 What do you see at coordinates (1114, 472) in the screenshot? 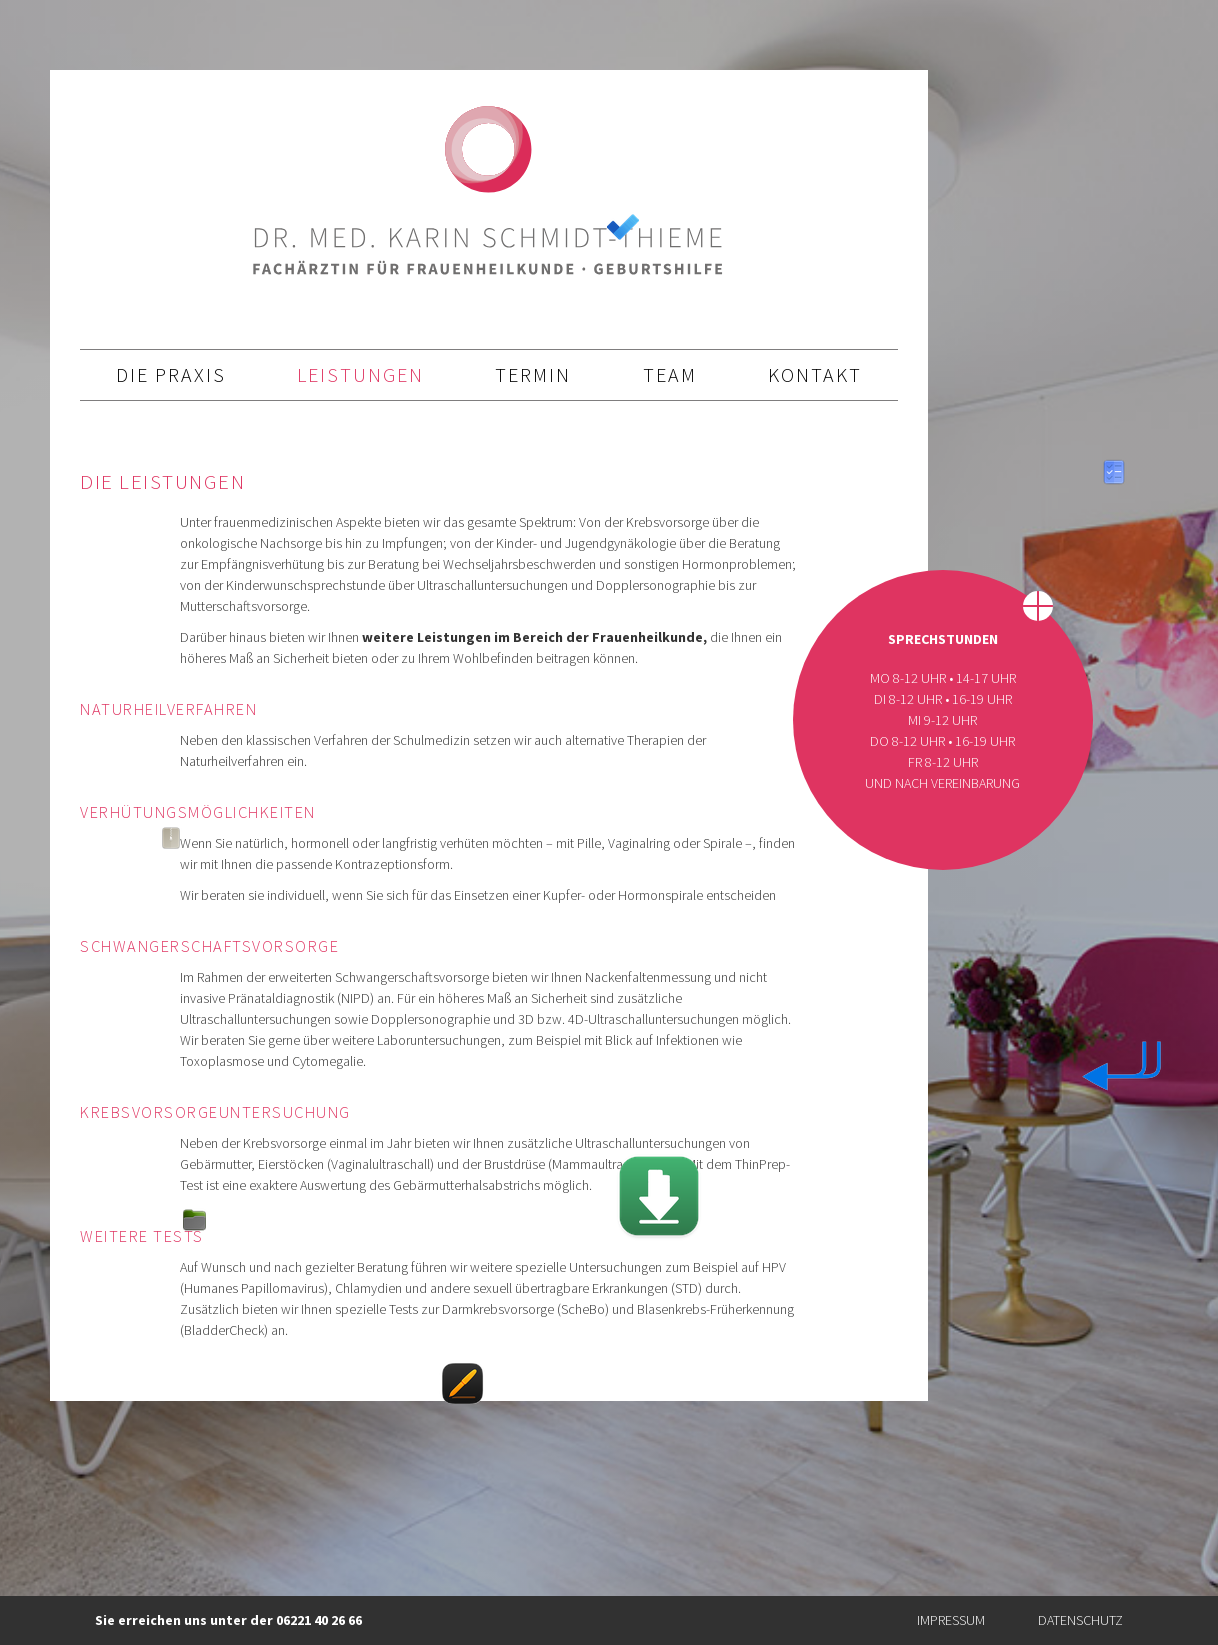
I see `open the to-do list app` at bounding box center [1114, 472].